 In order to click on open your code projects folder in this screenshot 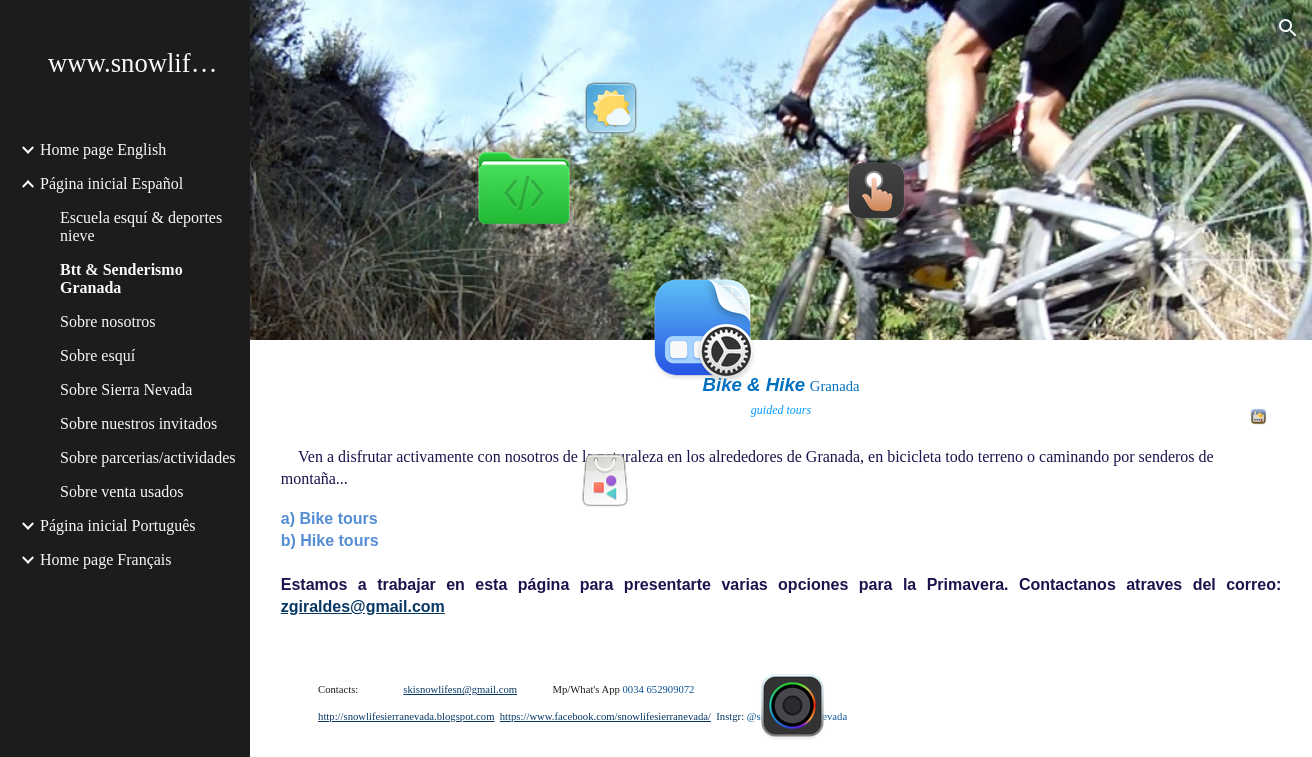, I will do `click(524, 188)`.